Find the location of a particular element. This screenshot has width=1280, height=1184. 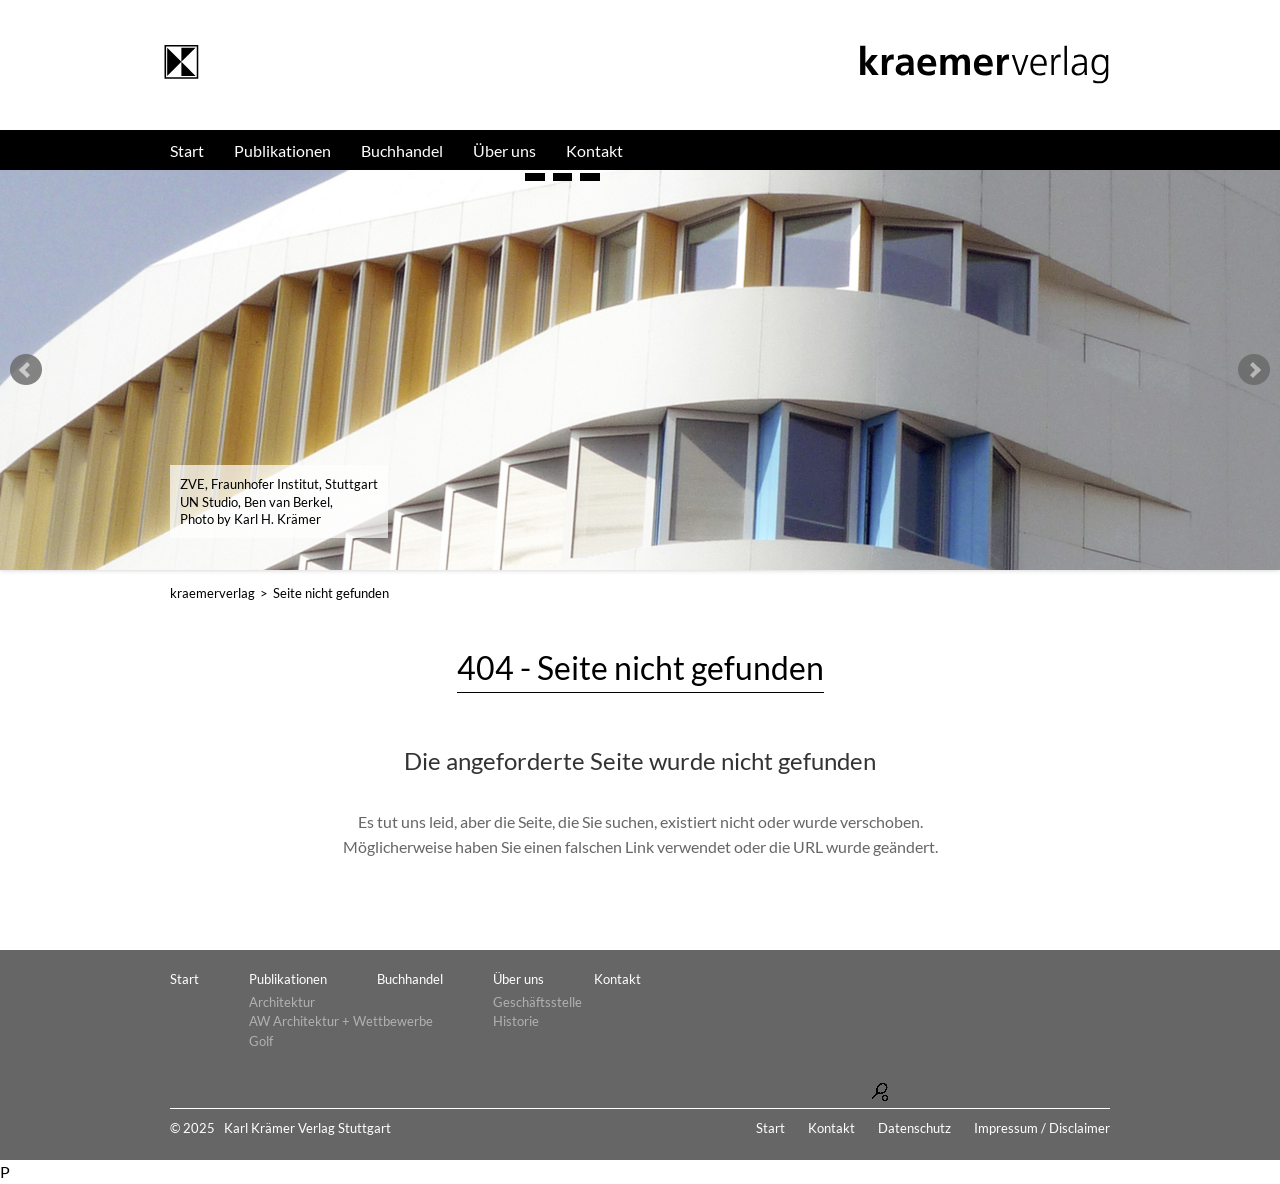

hardware power input or connector port is located at coordinates (564, 169).